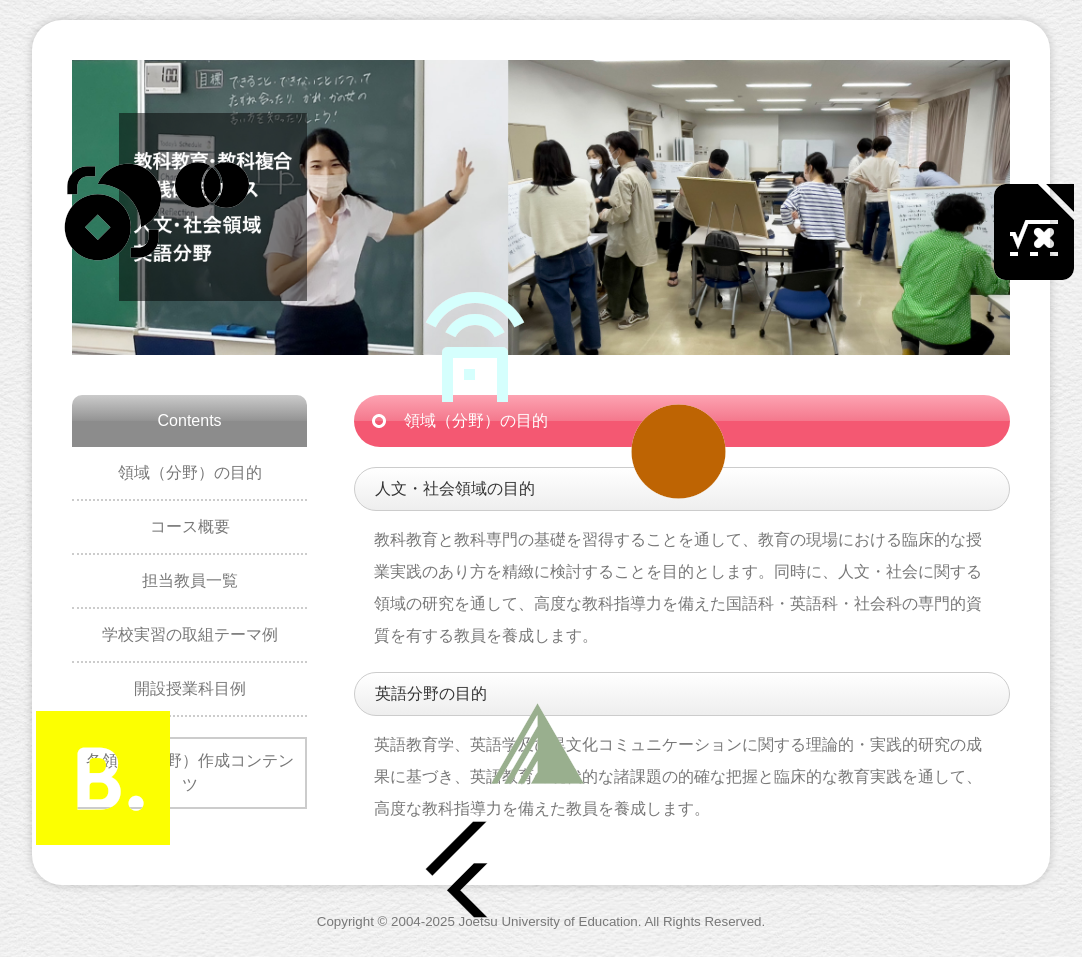 Image resolution: width=1082 pixels, height=957 pixels. What do you see at coordinates (678, 451) in the screenshot?
I see `unselected radio button or toggle option` at bounding box center [678, 451].